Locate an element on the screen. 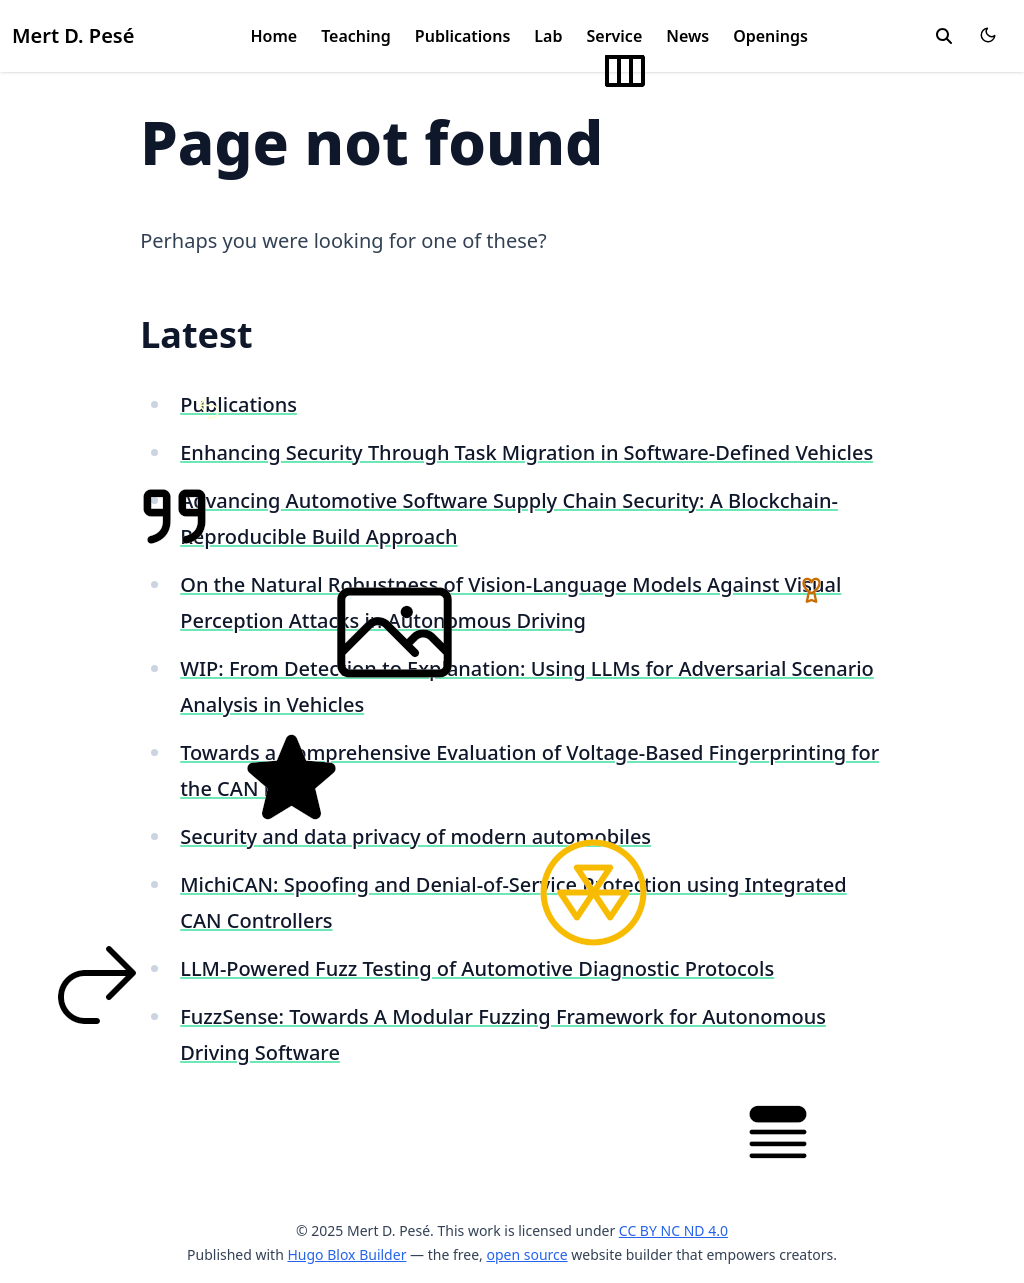 This screenshot has height=1283, width=1024. switch to week view in calendar is located at coordinates (625, 71).